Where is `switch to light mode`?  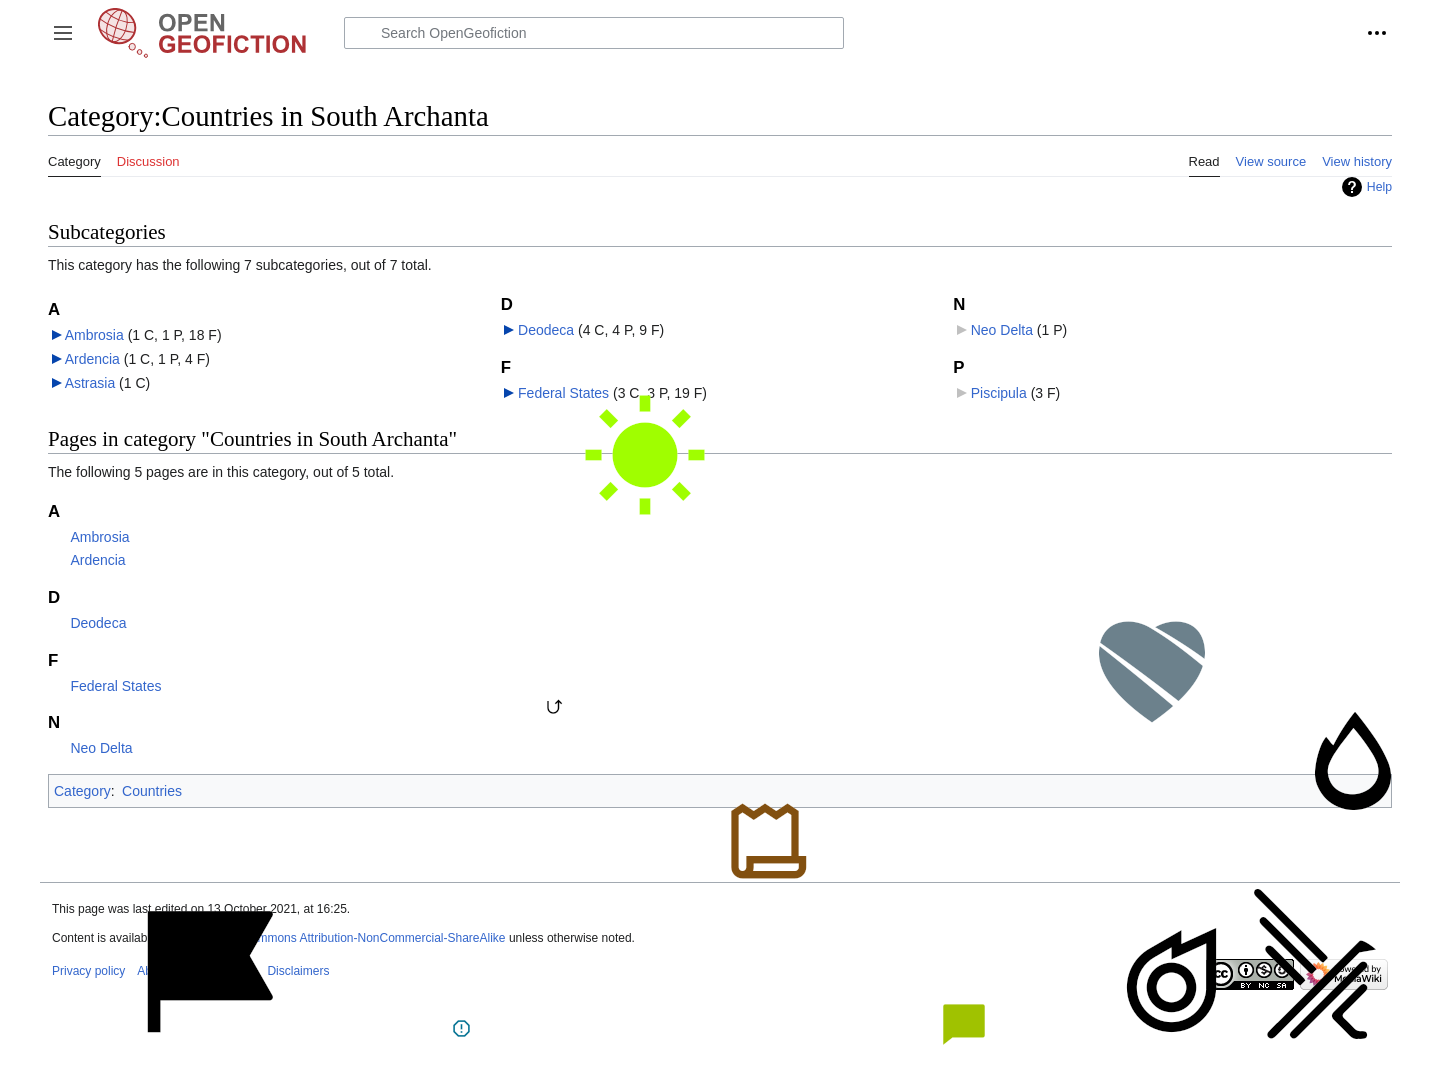
switch to light mode is located at coordinates (645, 455).